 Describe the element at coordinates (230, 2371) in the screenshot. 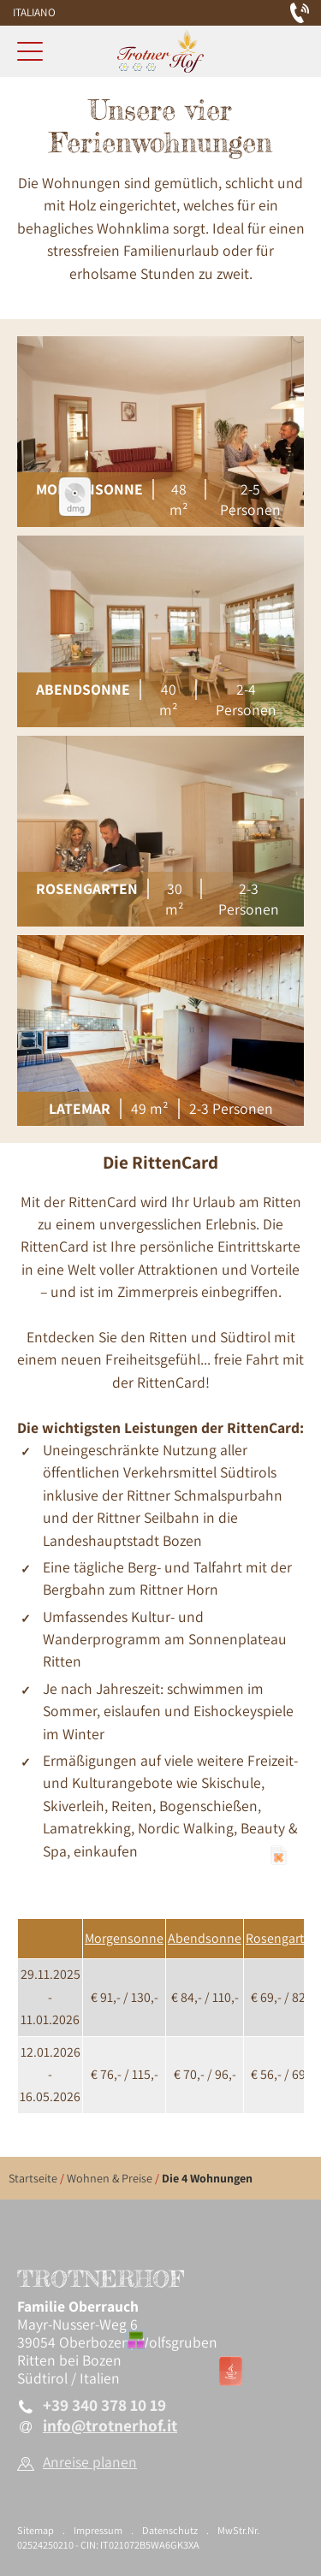

I see `java archive file (.jar) type indicator` at that location.